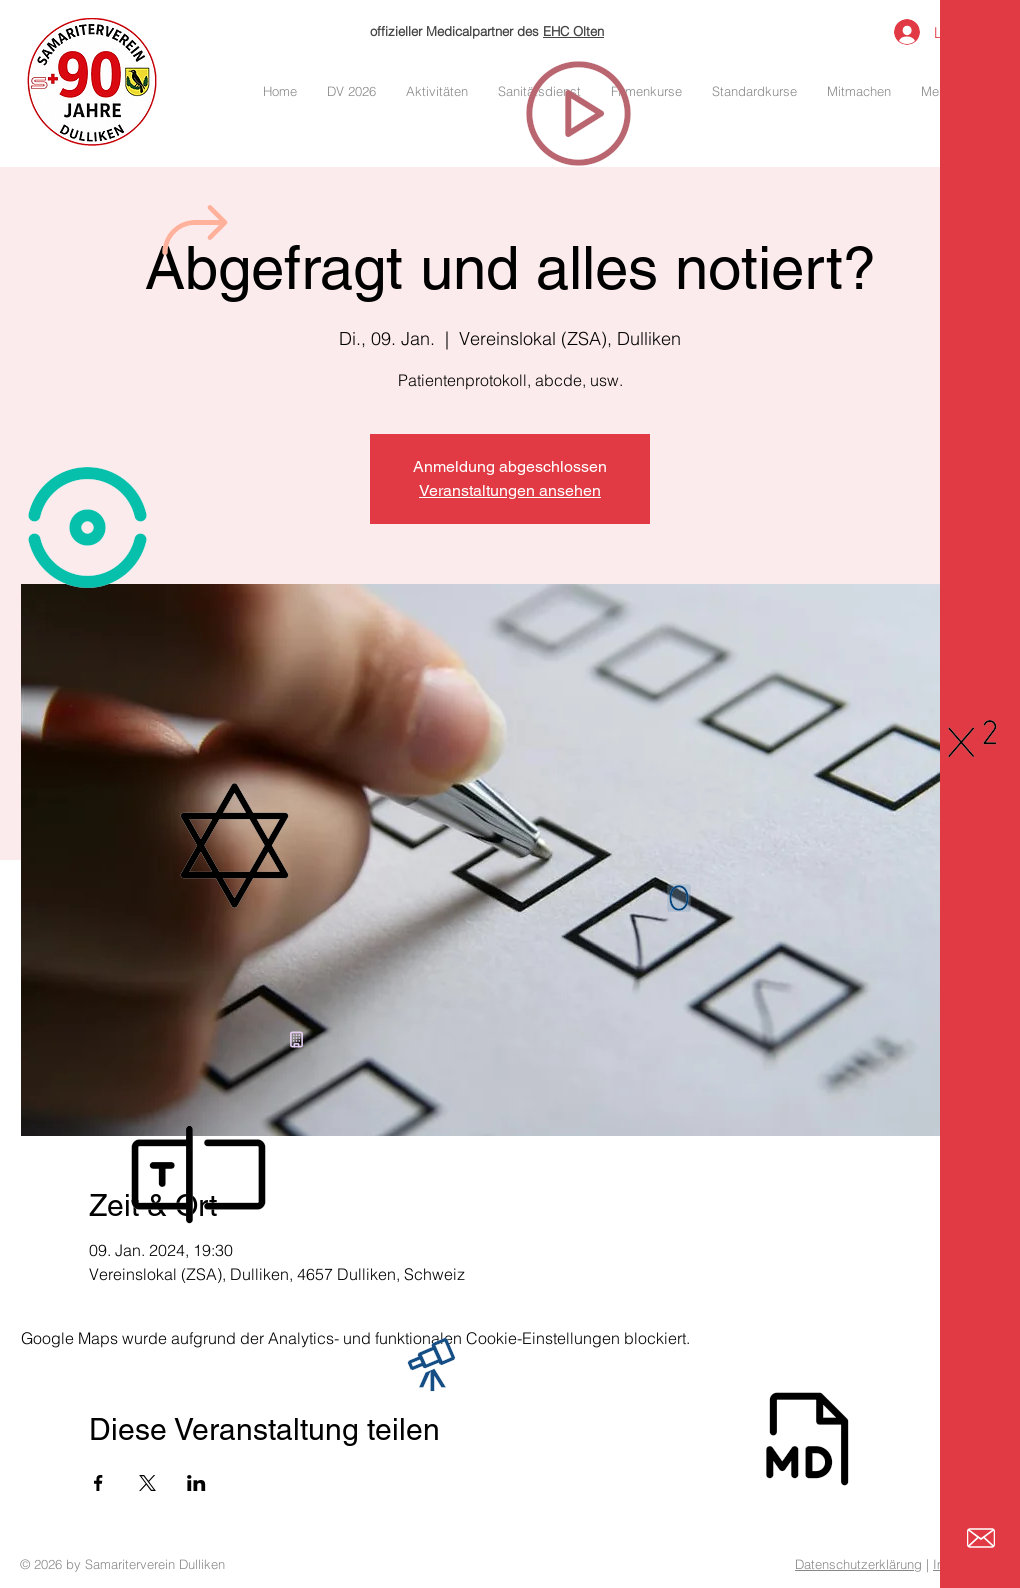 The image size is (1020, 1588). What do you see at coordinates (432, 1364) in the screenshot?
I see `explore or discover new content` at bounding box center [432, 1364].